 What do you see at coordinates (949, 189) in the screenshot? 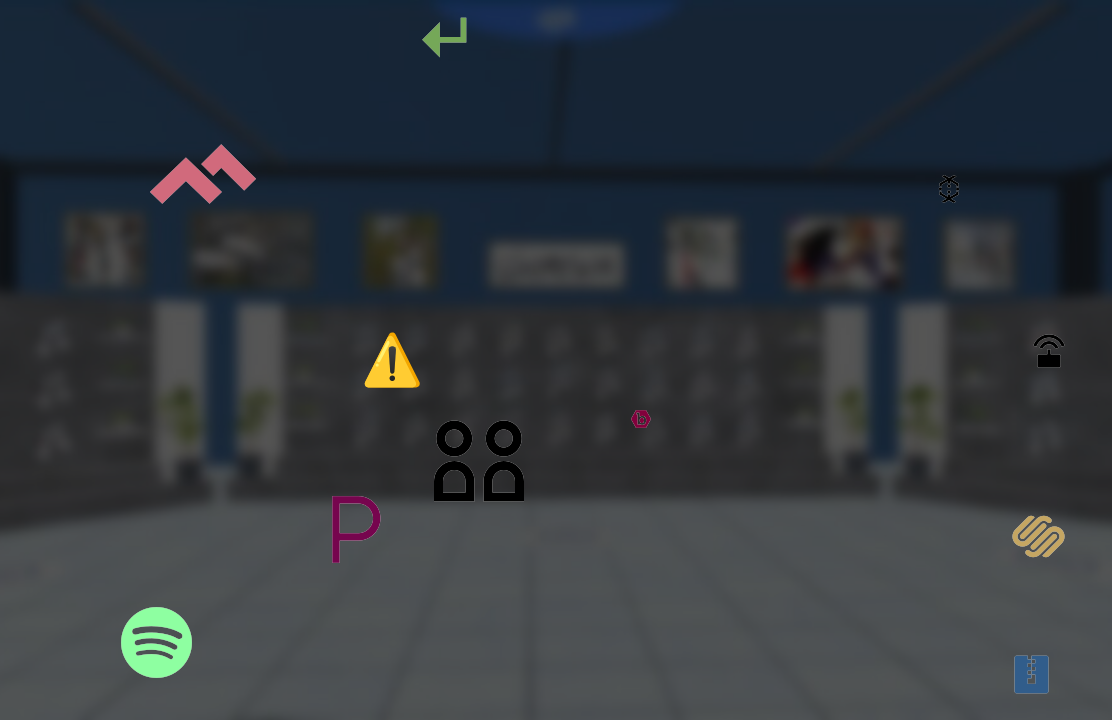
I see `google cloud dataflow service logo` at bounding box center [949, 189].